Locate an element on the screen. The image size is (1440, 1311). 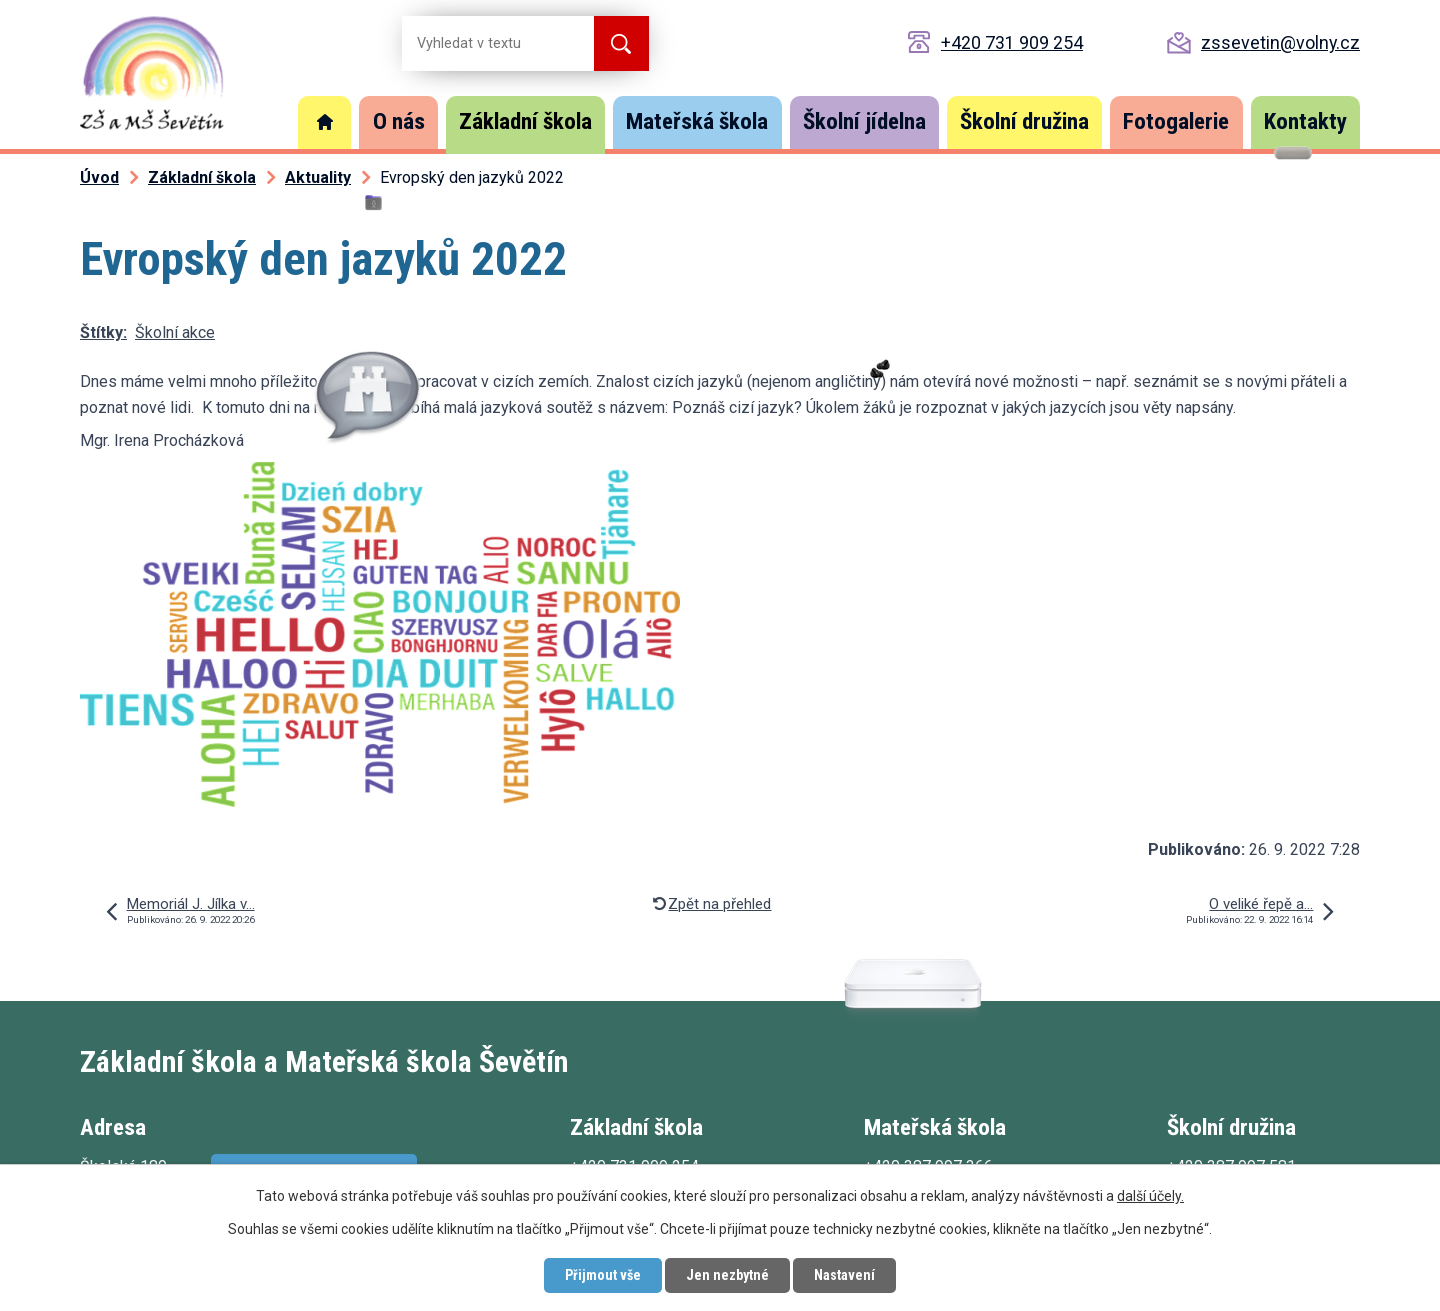
bluetooth speaker device detected is located at coordinates (1293, 153).